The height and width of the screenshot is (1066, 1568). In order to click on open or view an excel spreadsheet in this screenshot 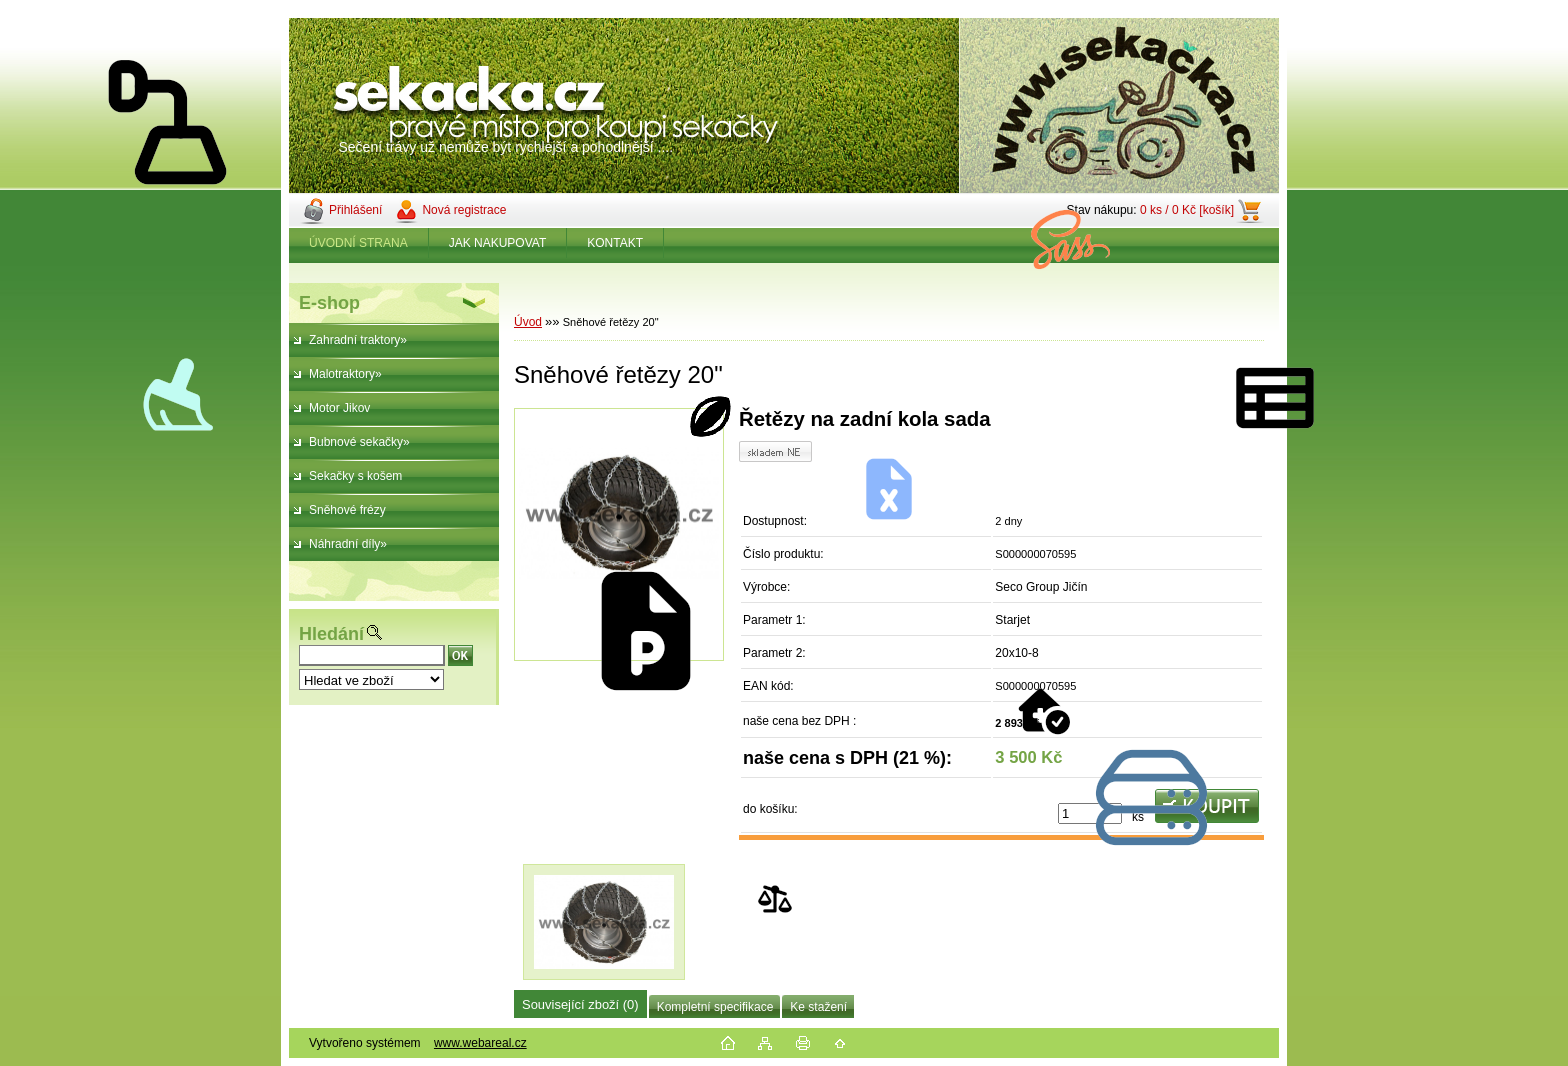, I will do `click(889, 489)`.